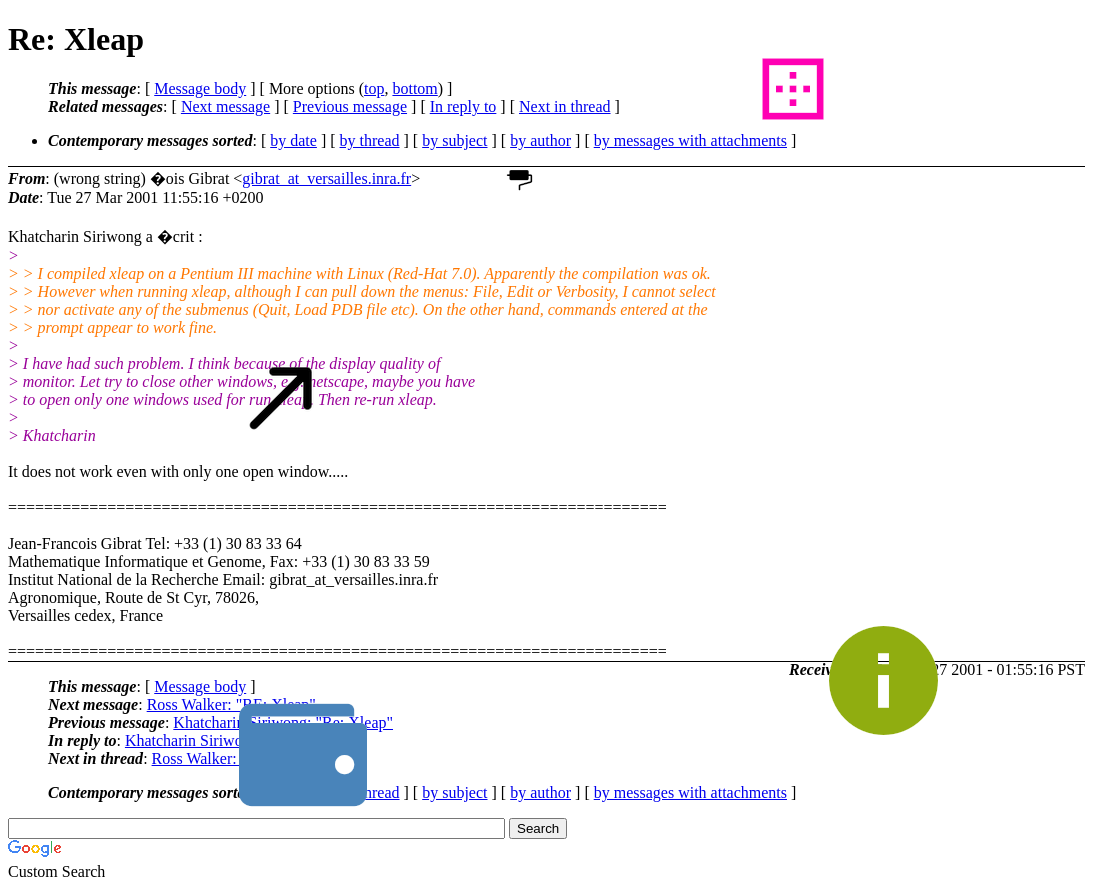  Describe the element at coordinates (793, 89) in the screenshot. I see `apply outer border to selection` at that location.